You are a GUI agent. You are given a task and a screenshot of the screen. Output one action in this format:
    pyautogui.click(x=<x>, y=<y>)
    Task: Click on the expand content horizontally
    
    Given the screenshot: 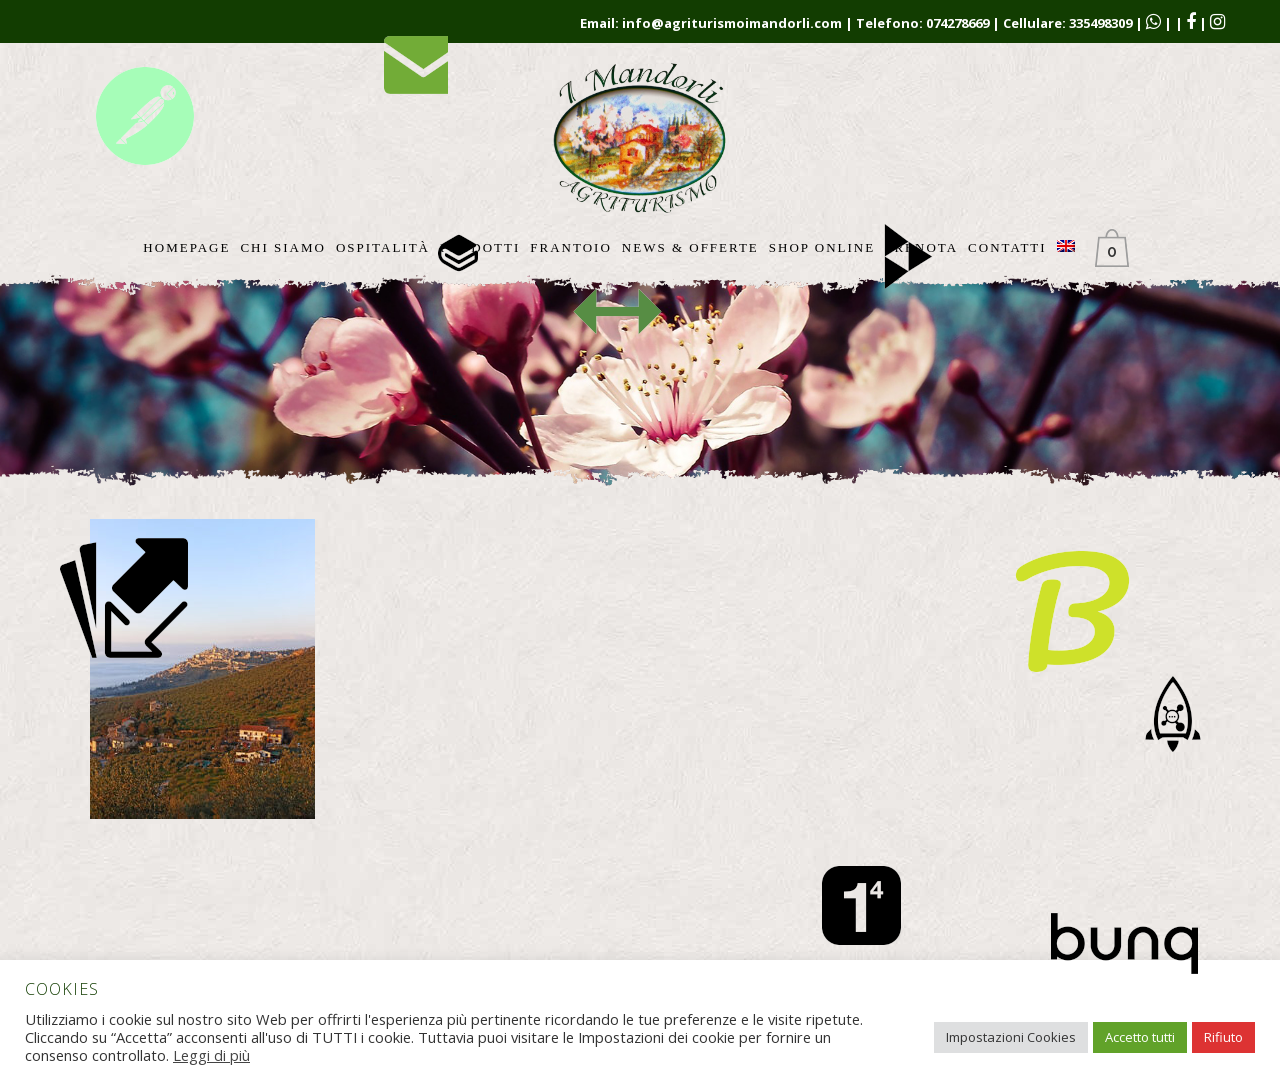 What is the action you would take?
    pyautogui.click(x=617, y=311)
    